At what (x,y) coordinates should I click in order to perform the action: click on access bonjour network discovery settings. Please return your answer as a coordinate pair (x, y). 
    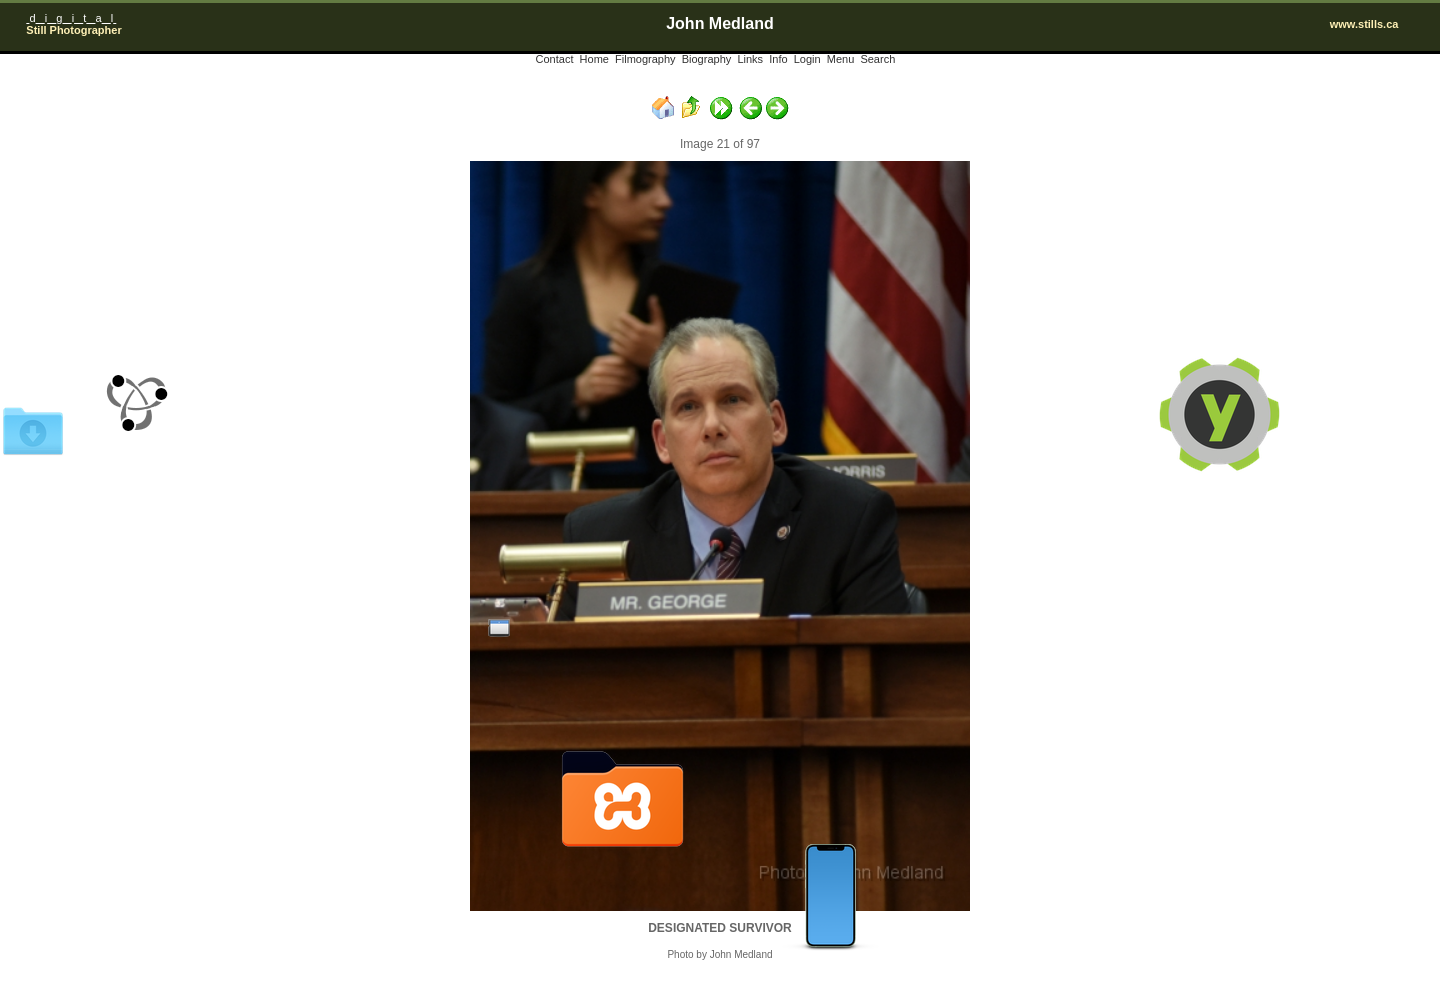
    Looking at the image, I should click on (137, 403).